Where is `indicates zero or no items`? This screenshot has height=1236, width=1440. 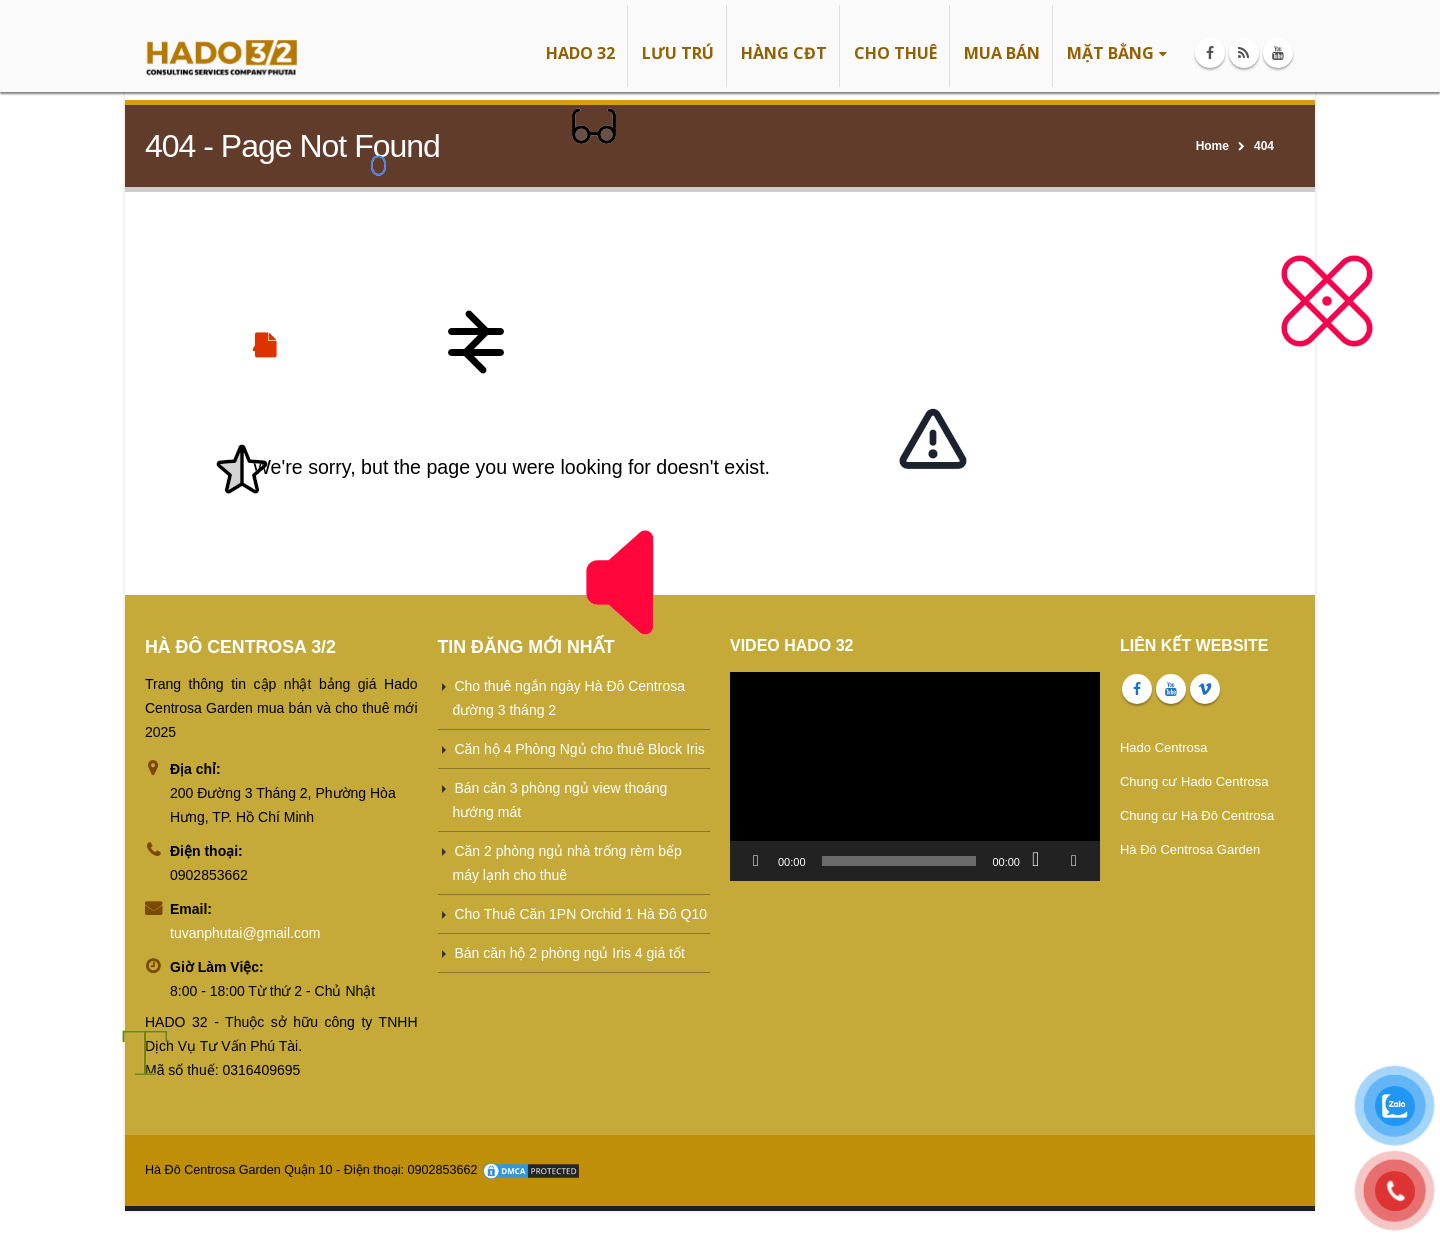
indicates zero or no items is located at coordinates (378, 165).